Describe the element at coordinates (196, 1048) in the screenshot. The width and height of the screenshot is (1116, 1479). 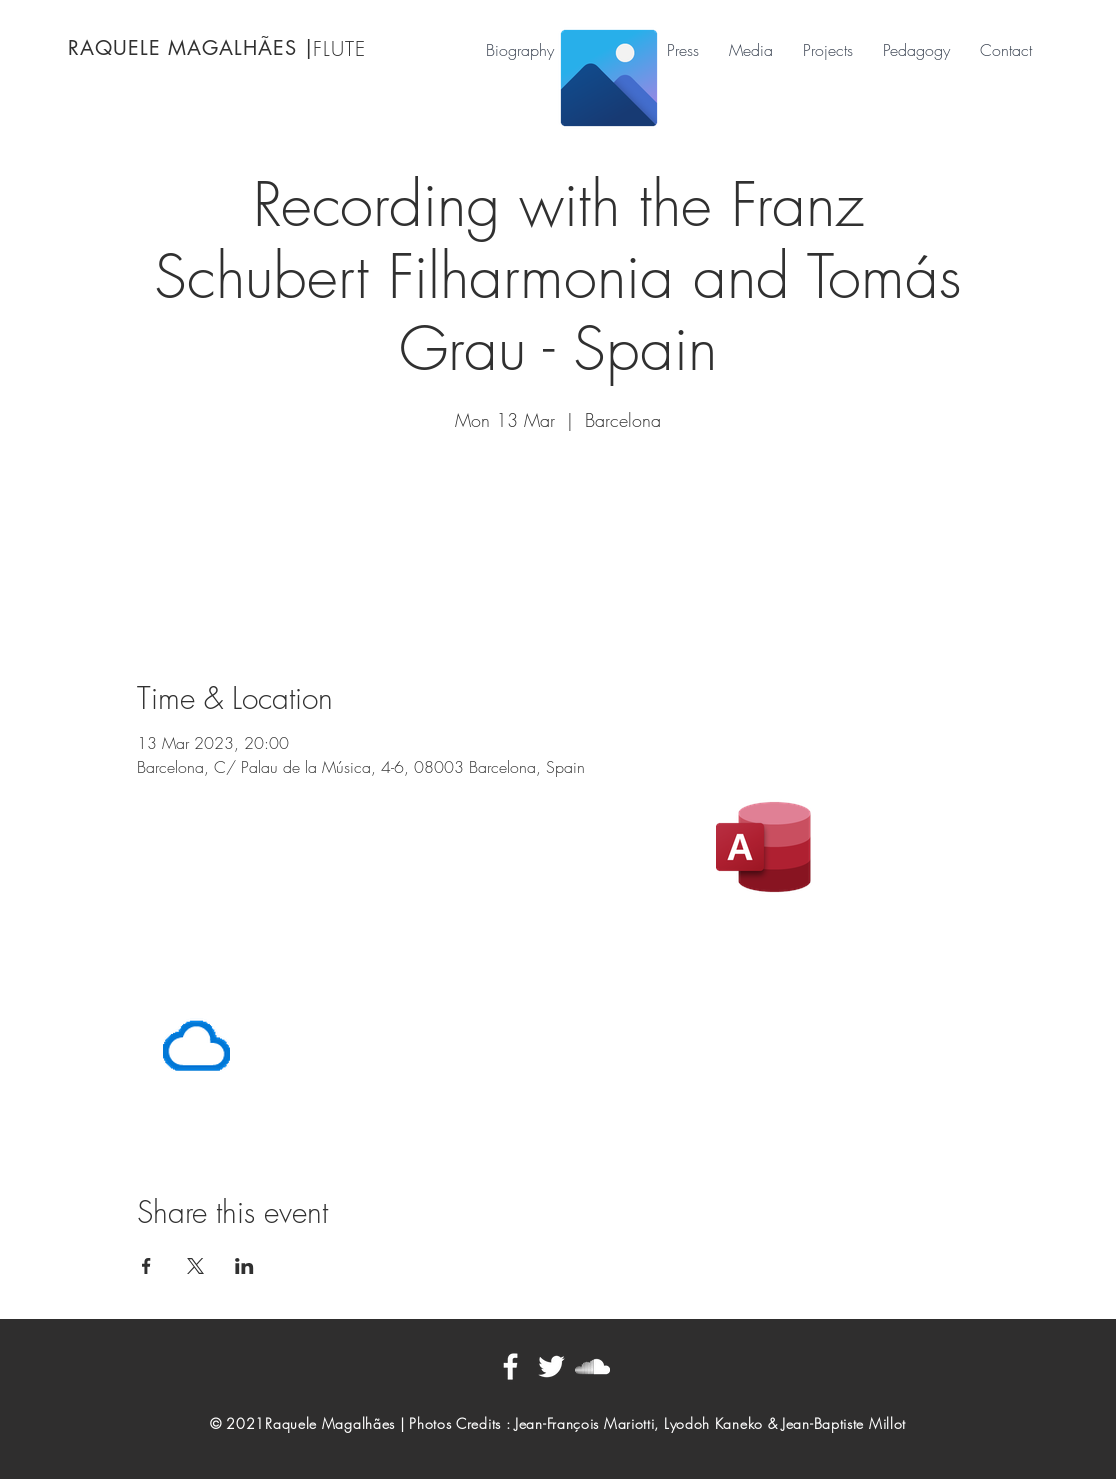
I see `file synced to OneDrive cloud storage` at that location.